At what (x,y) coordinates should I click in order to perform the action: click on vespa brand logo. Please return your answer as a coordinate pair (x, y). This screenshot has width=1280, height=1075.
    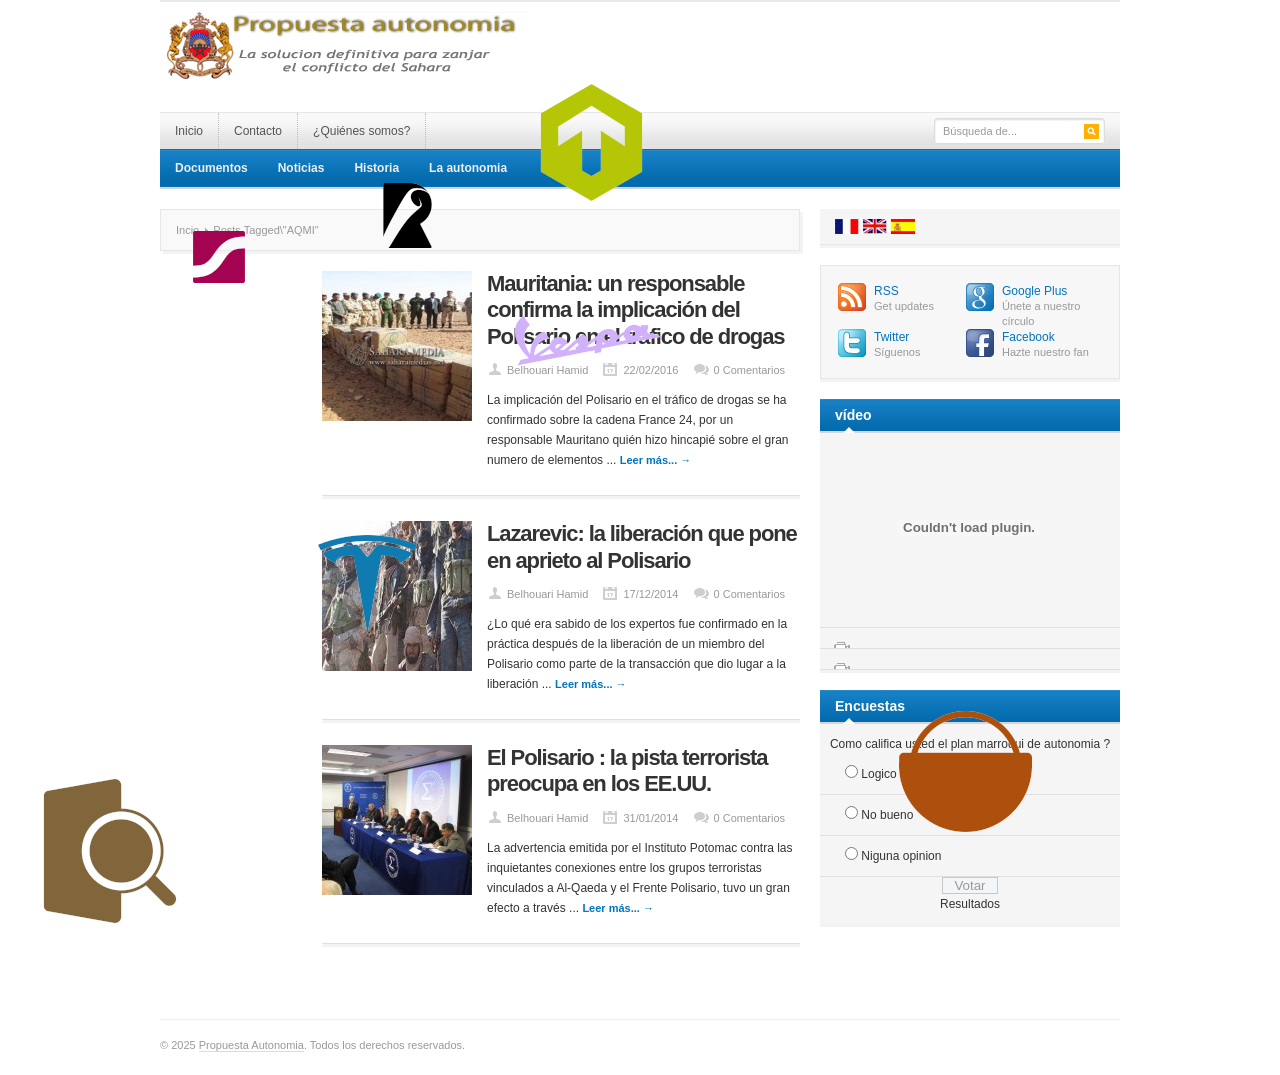
    Looking at the image, I should click on (587, 340).